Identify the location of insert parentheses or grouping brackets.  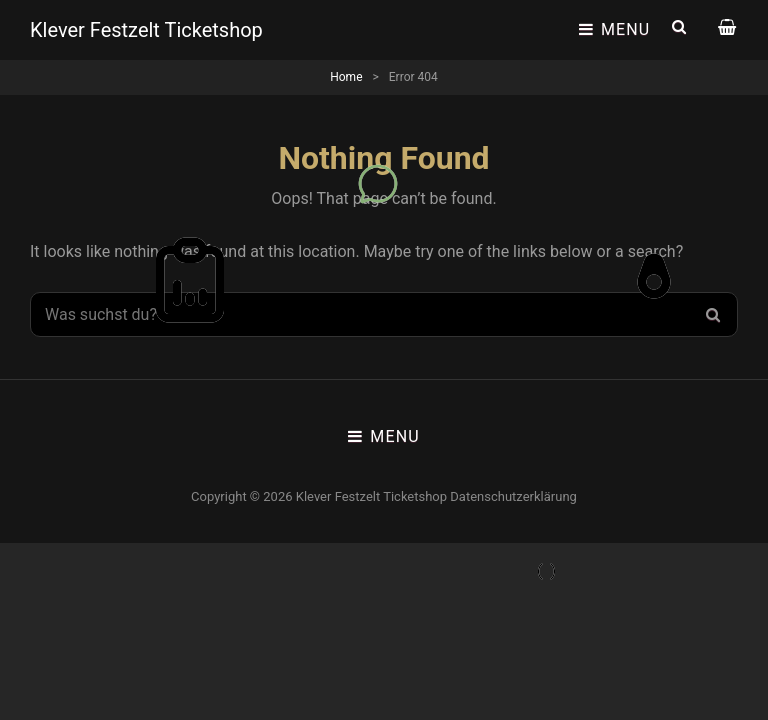
(546, 571).